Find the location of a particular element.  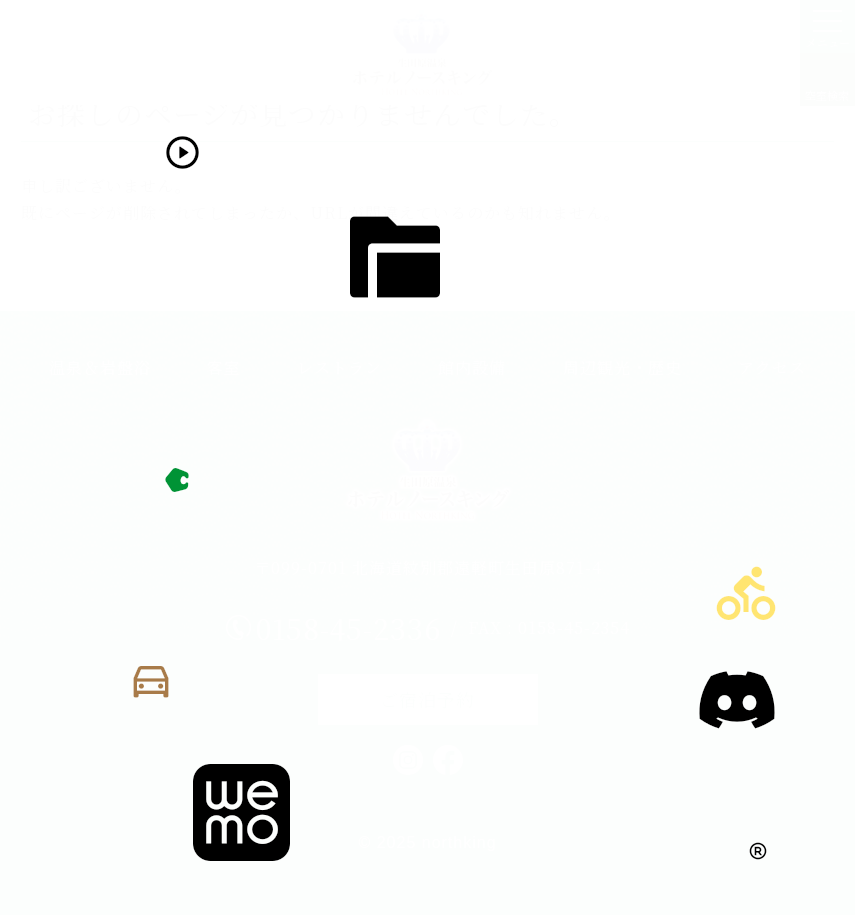

open Discord app is located at coordinates (737, 700).